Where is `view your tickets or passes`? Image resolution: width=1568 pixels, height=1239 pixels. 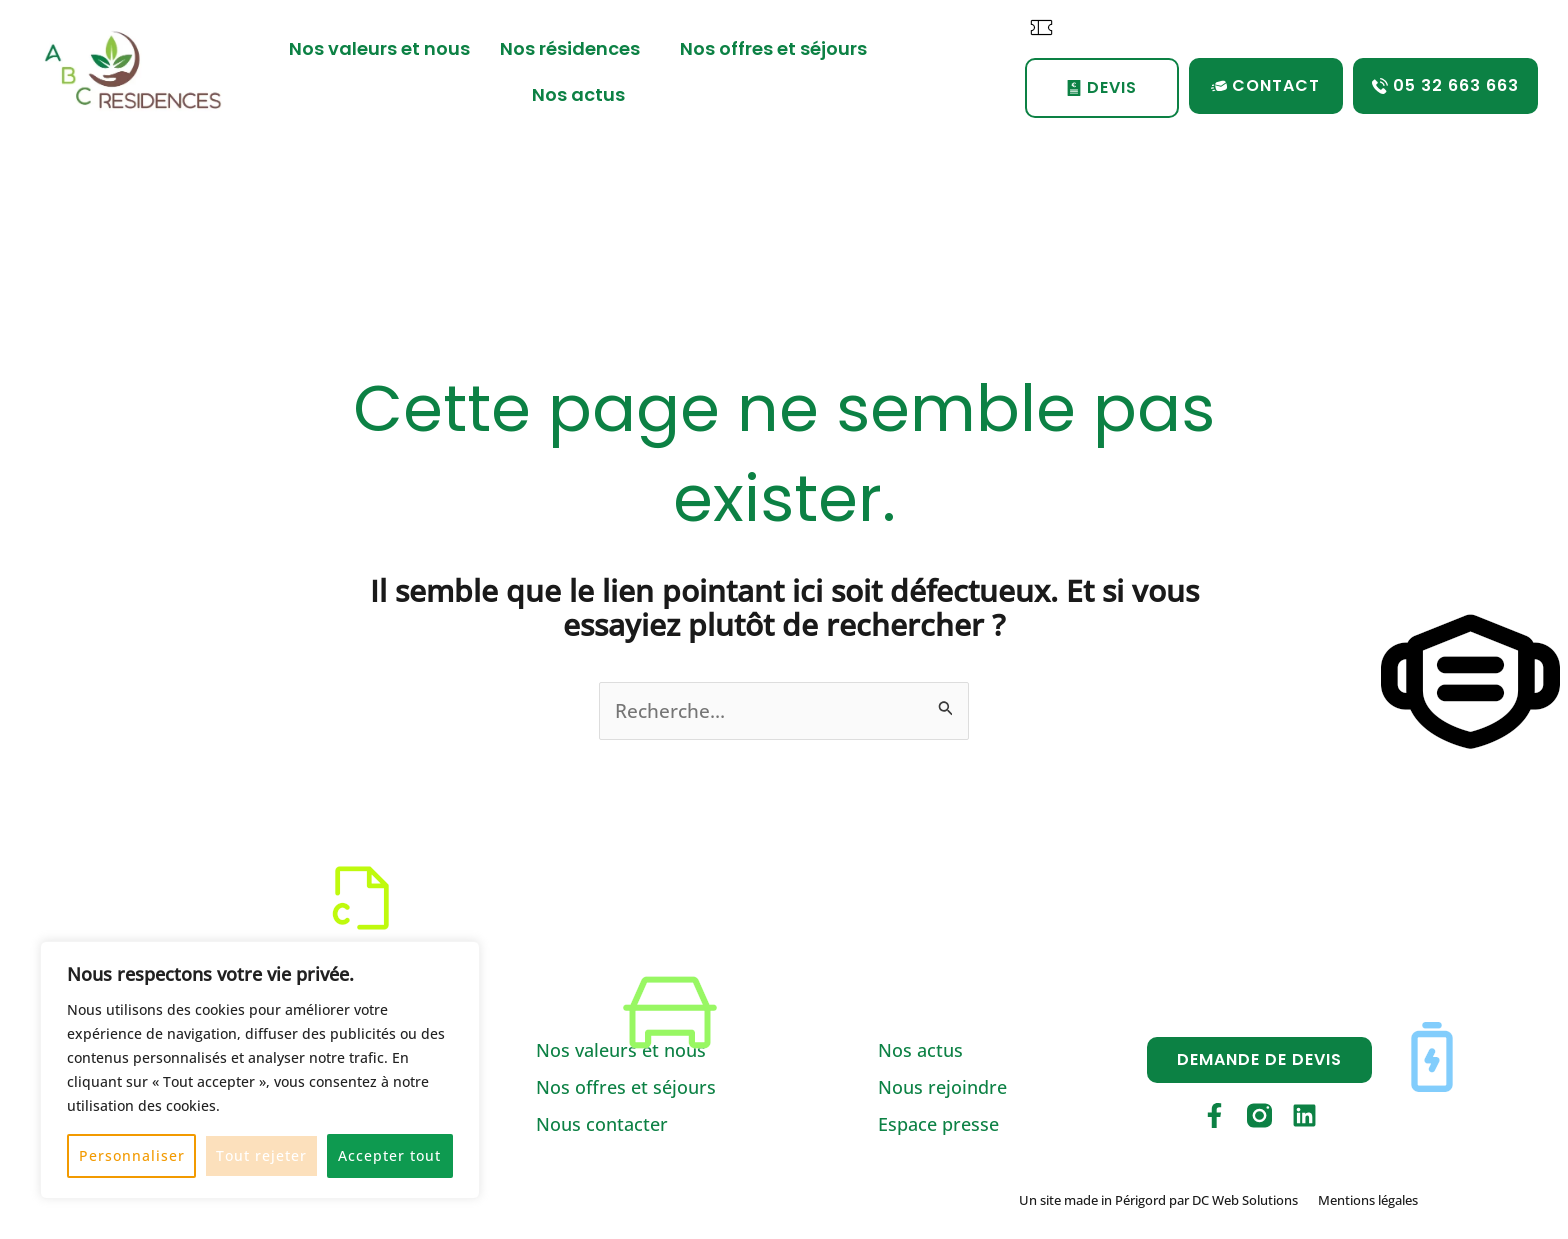
view your tickets or passes is located at coordinates (1041, 27).